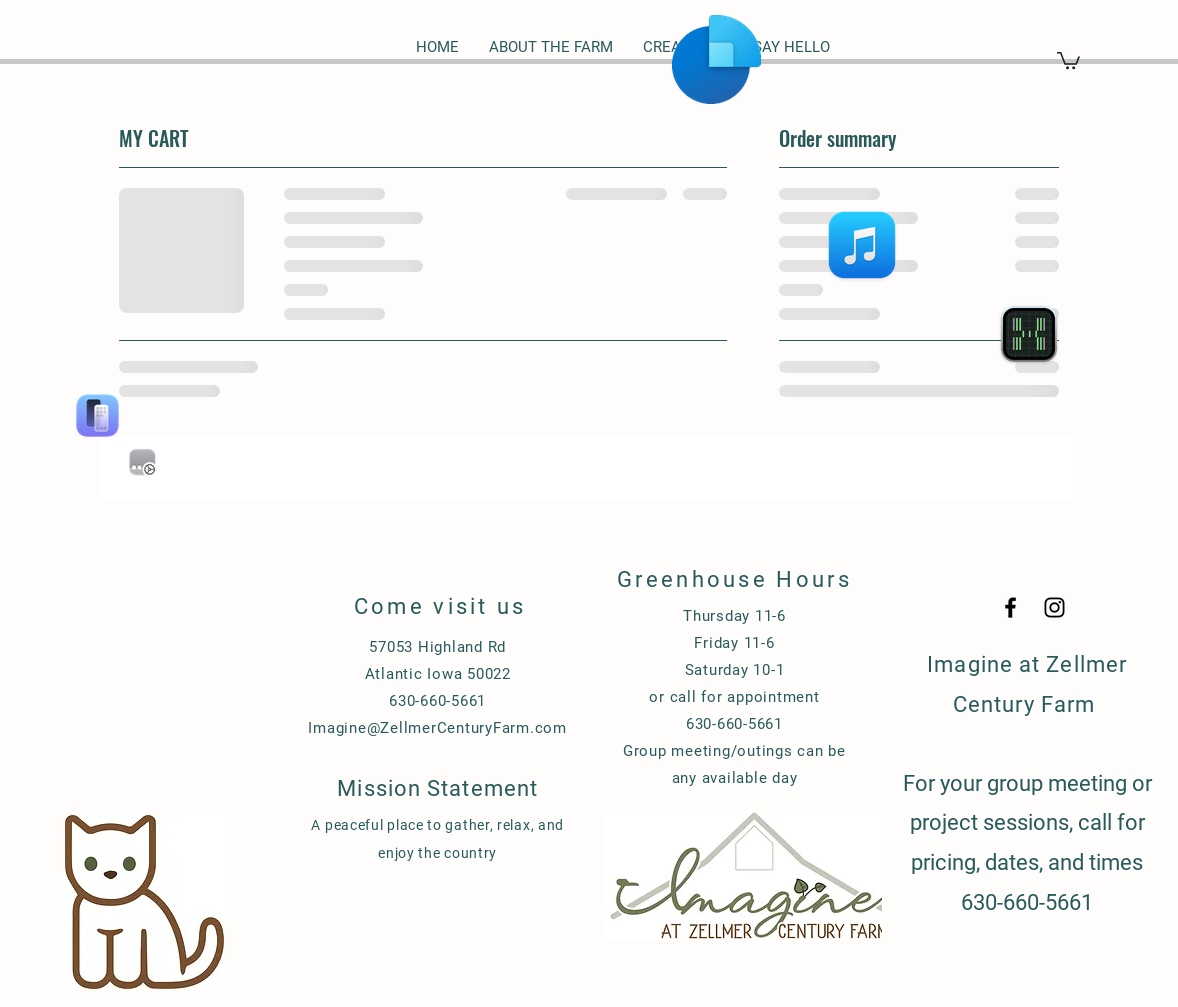 The width and height of the screenshot is (1178, 1007). What do you see at coordinates (142, 462) in the screenshot?
I see `configure xfce panel layout and profiles` at bounding box center [142, 462].